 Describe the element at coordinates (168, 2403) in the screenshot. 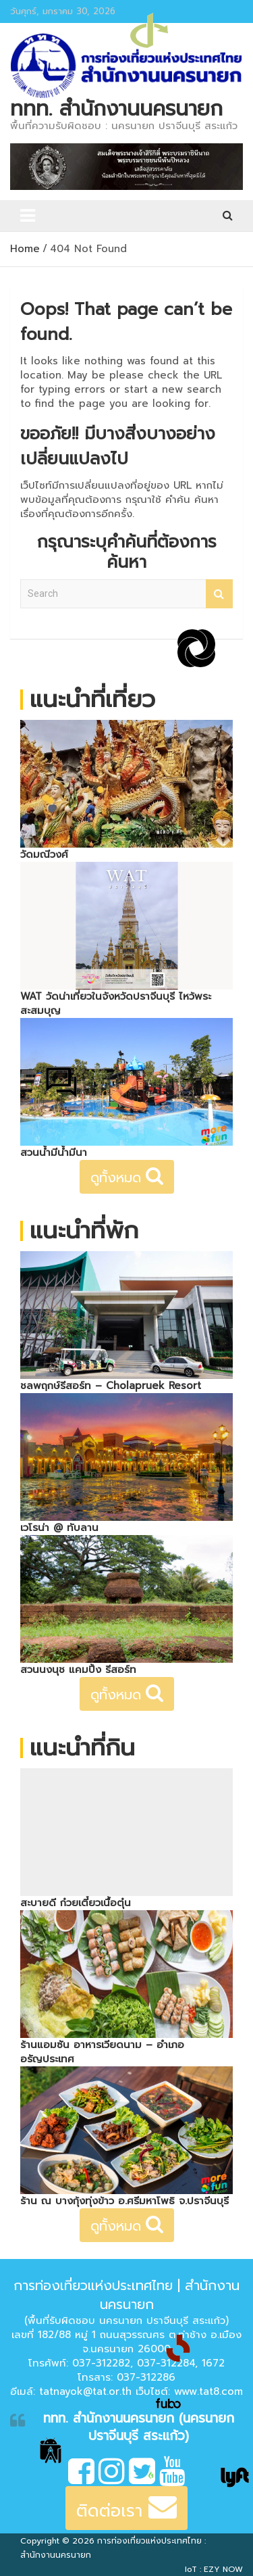

I see `open the fuboTV streaming app` at that location.